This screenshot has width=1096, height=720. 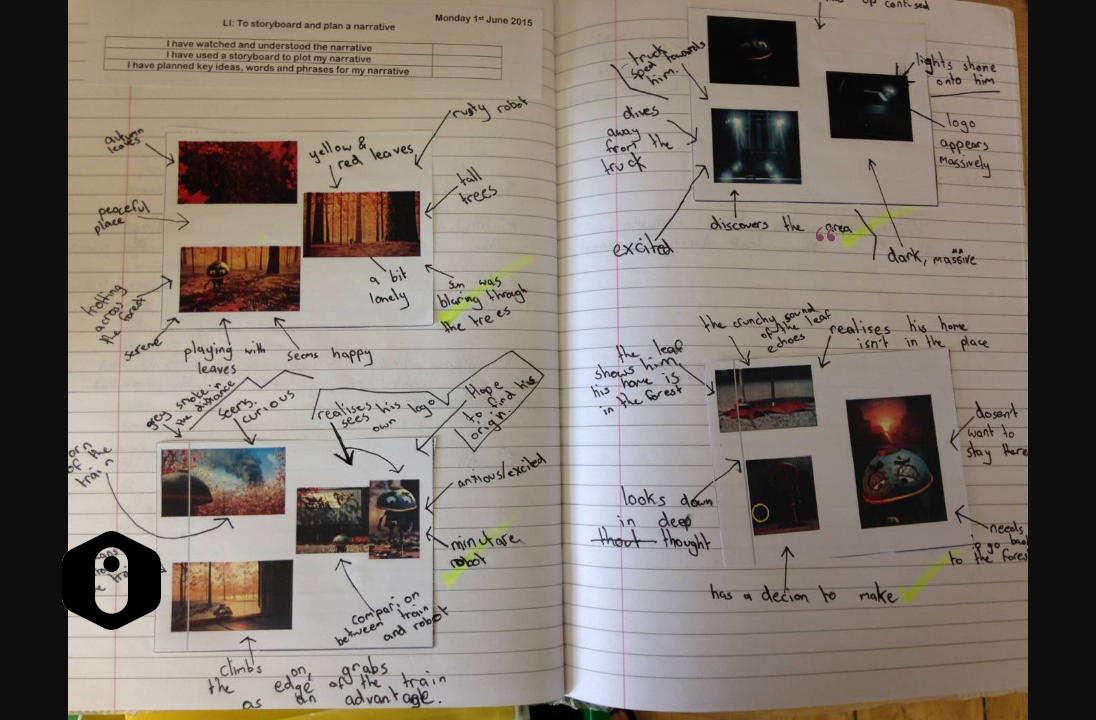 I want to click on open the refine app, so click(x=111, y=580).